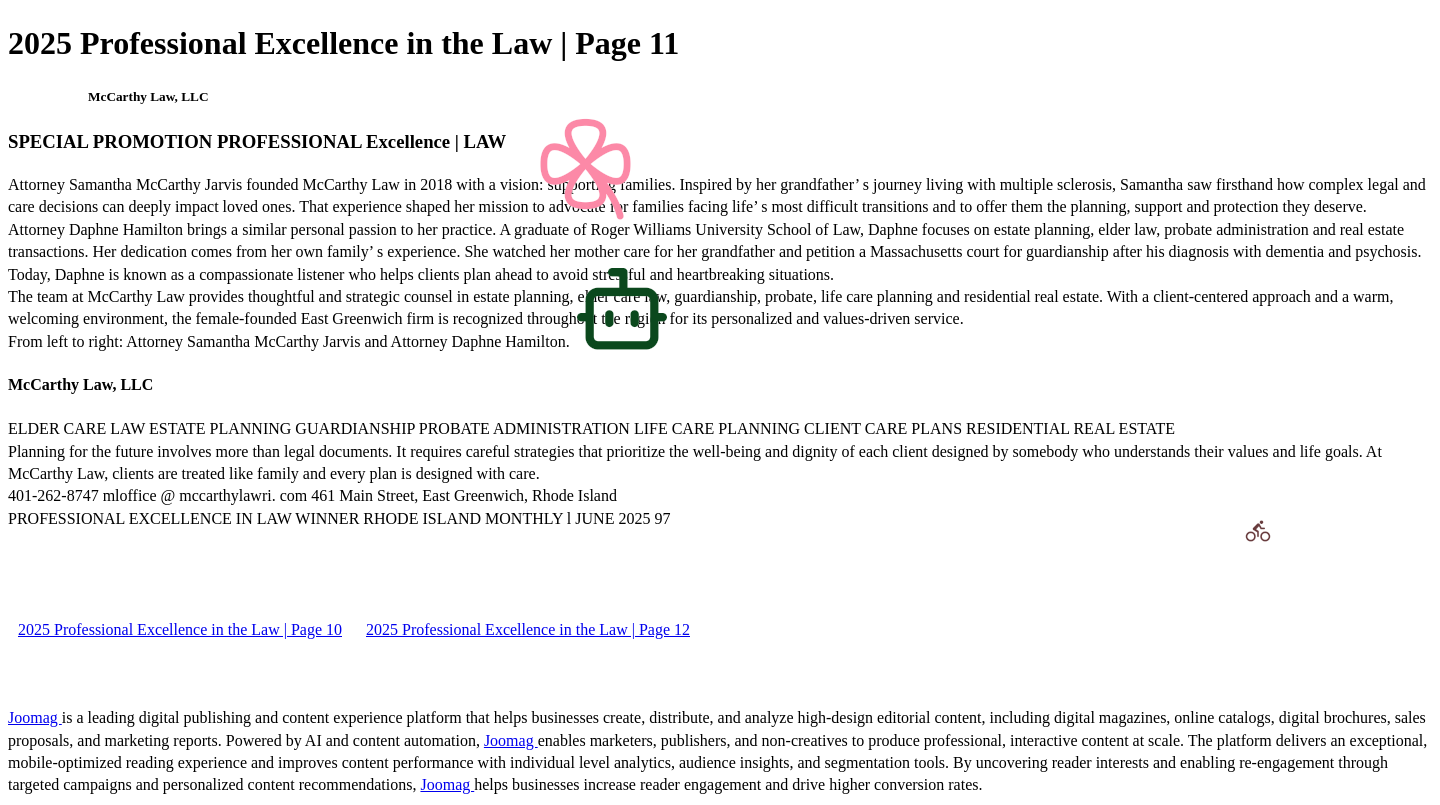 The height and width of the screenshot is (805, 1440). Describe the element at coordinates (622, 313) in the screenshot. I see `view dependabot alerts and automated dependency updates` at that location.